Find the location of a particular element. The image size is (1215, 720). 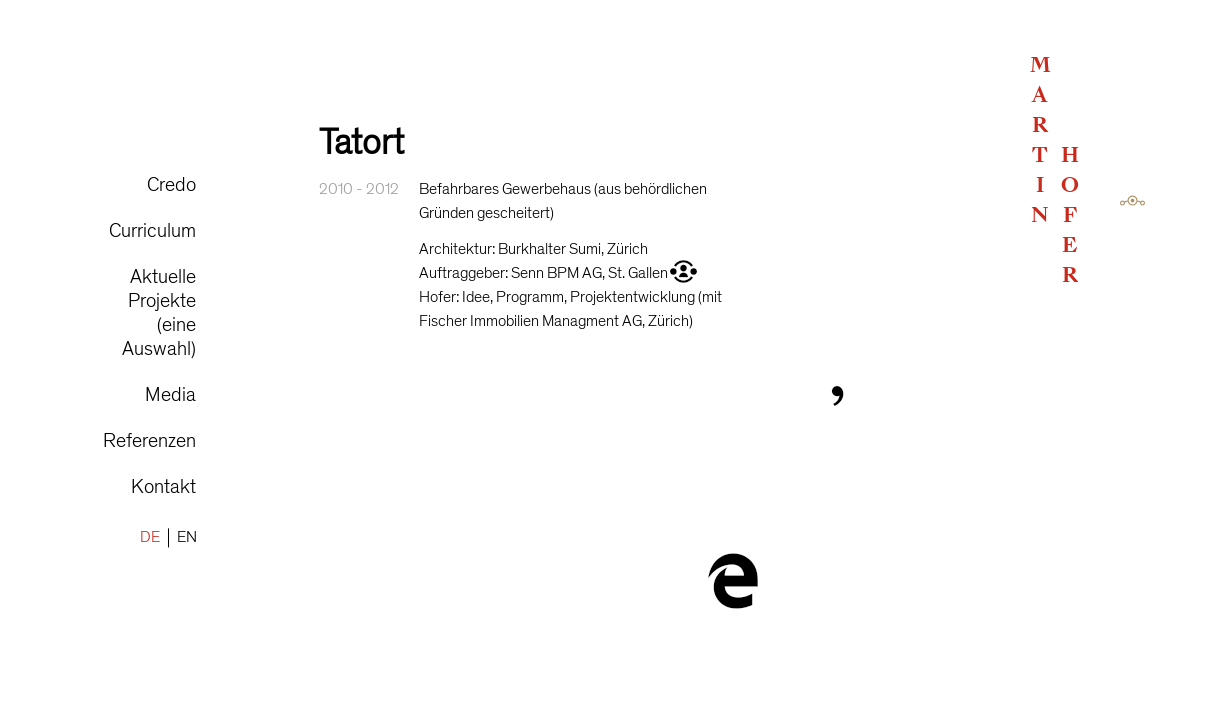

insert a closing quotation mark is located at coordinates (837, 395).